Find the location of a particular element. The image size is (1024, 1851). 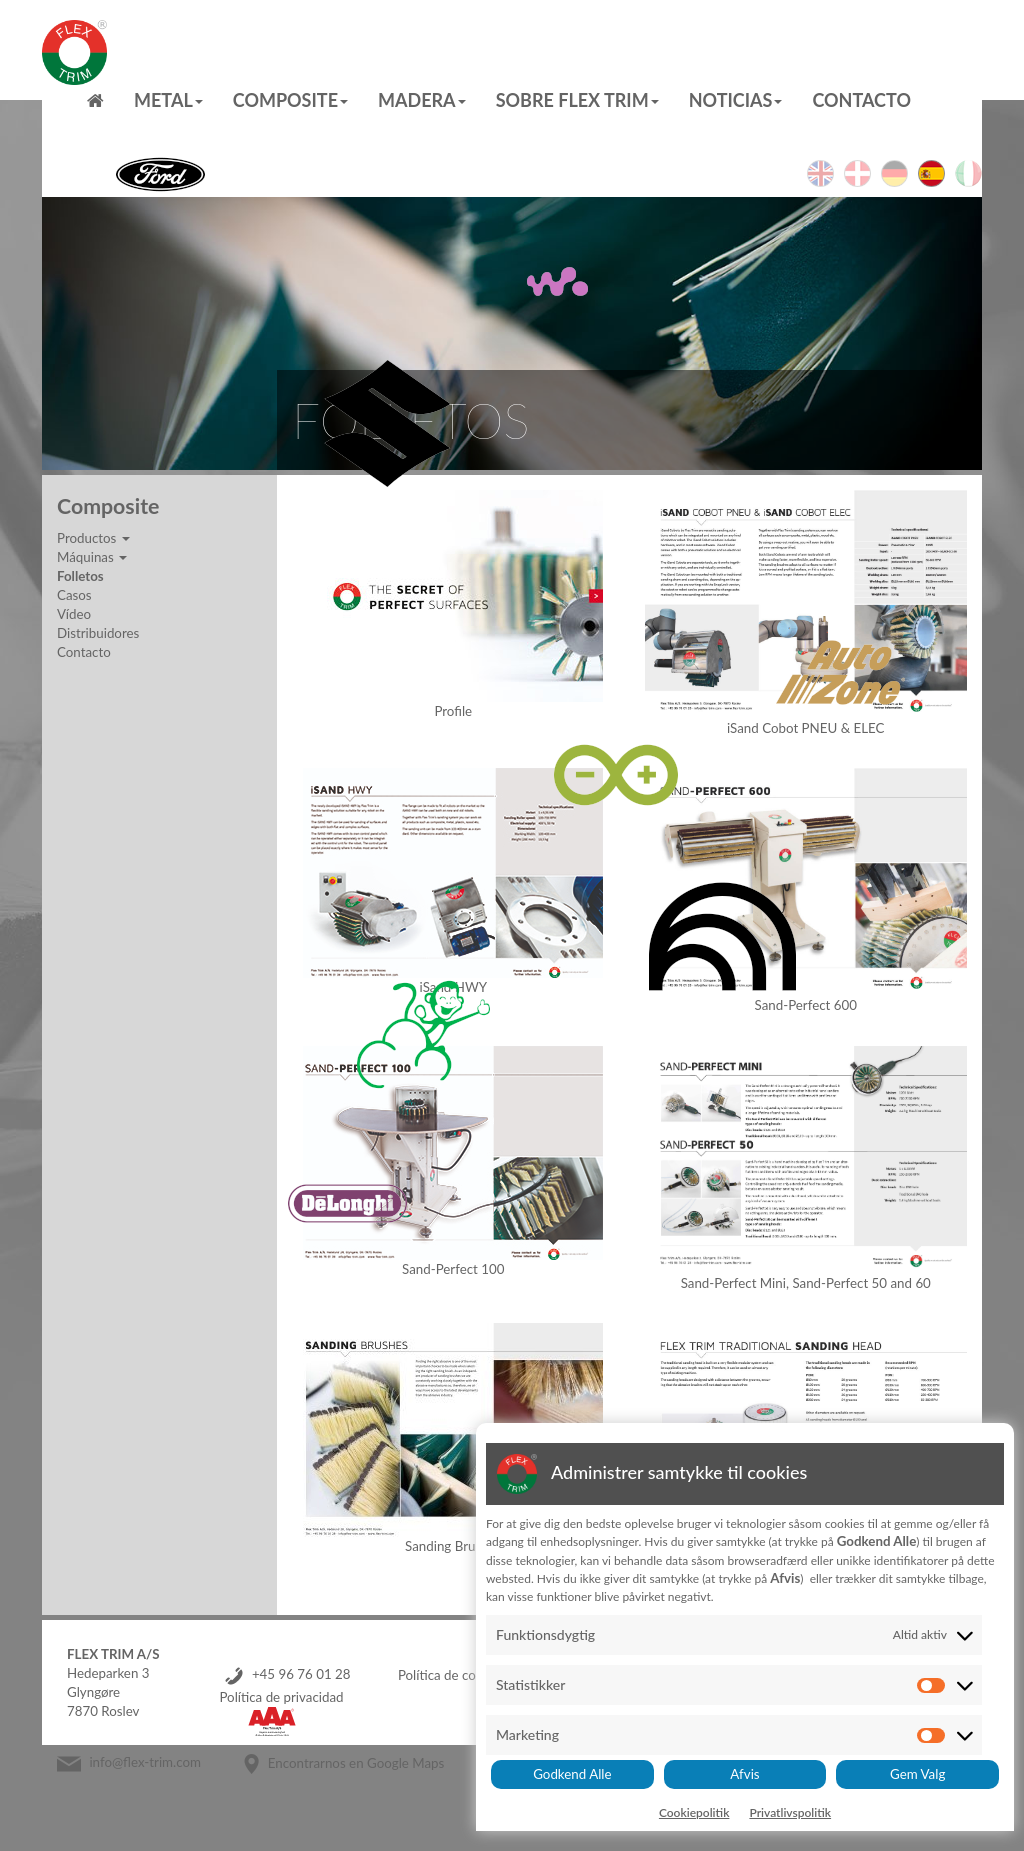

Sony Walkman brand logo is located at coordinates (557, 281).